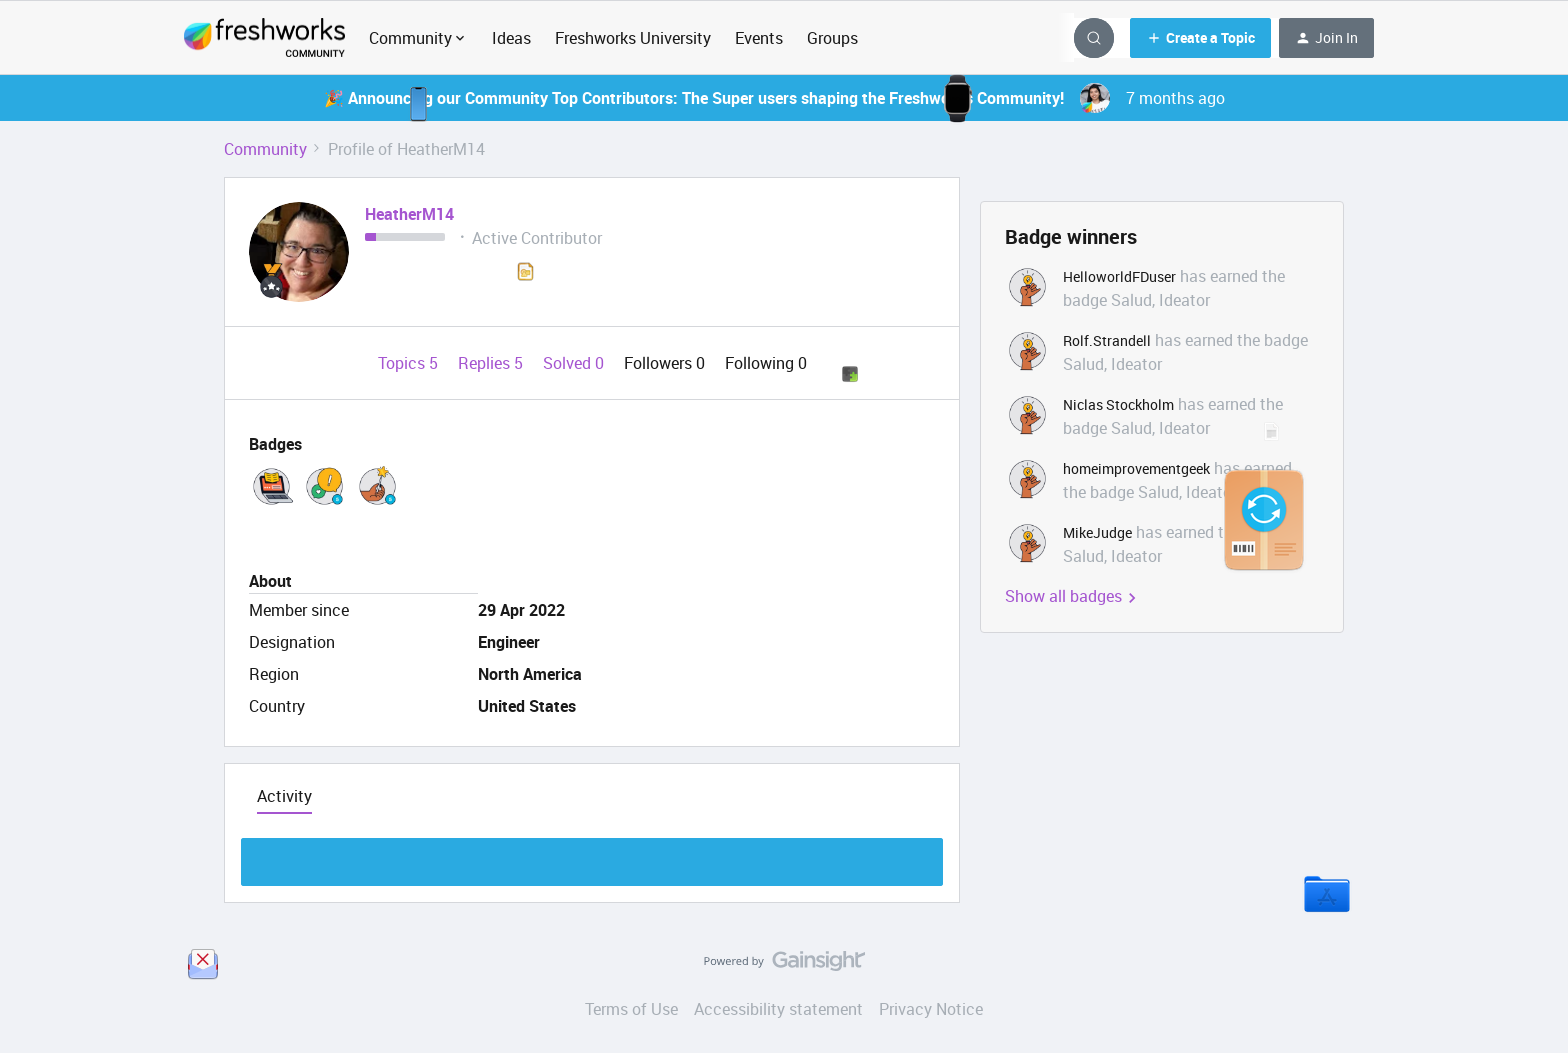 This screenshot has width=1568, height=1053. Describe the element at coordinates (1271, 431) in the screenshot. I see `a wine configuration or initialization file` at that location.